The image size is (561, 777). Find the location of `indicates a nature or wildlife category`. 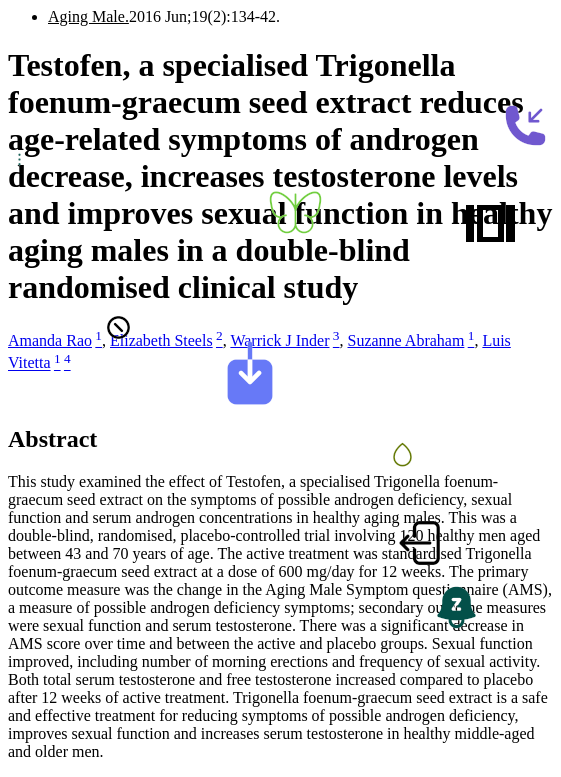

indicates a nature or wildlife category is located at coordinates (295, 211).